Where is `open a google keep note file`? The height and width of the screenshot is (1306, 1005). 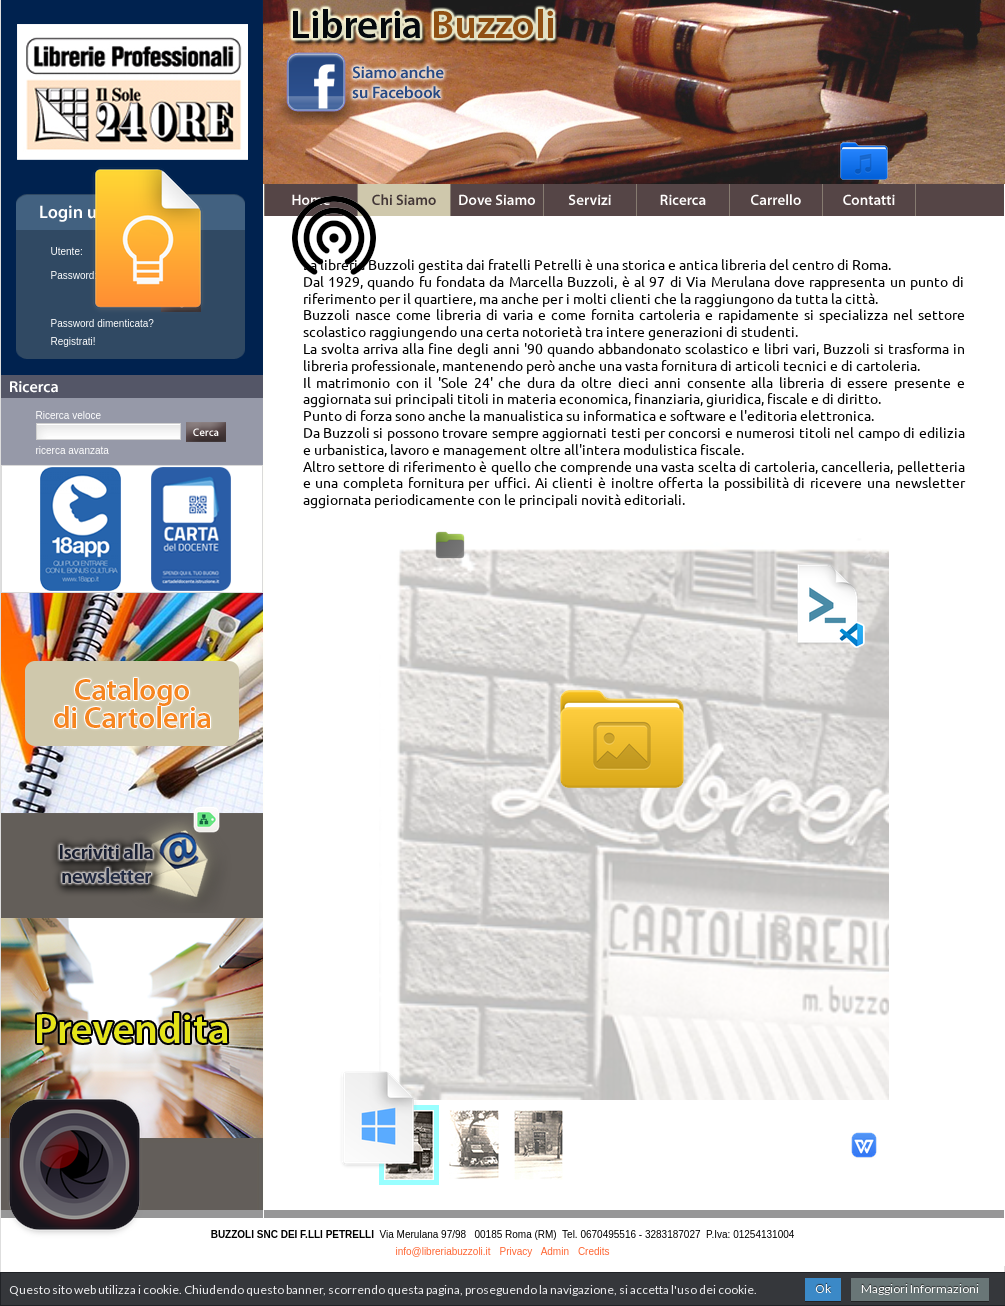 open a google keep note file is located at coordinates (148, 241).